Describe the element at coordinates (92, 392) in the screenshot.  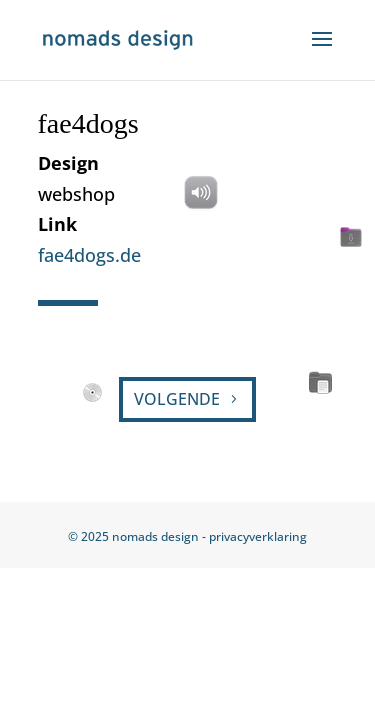
I see `indicates a CD-R or recordable disc drive` at that location.